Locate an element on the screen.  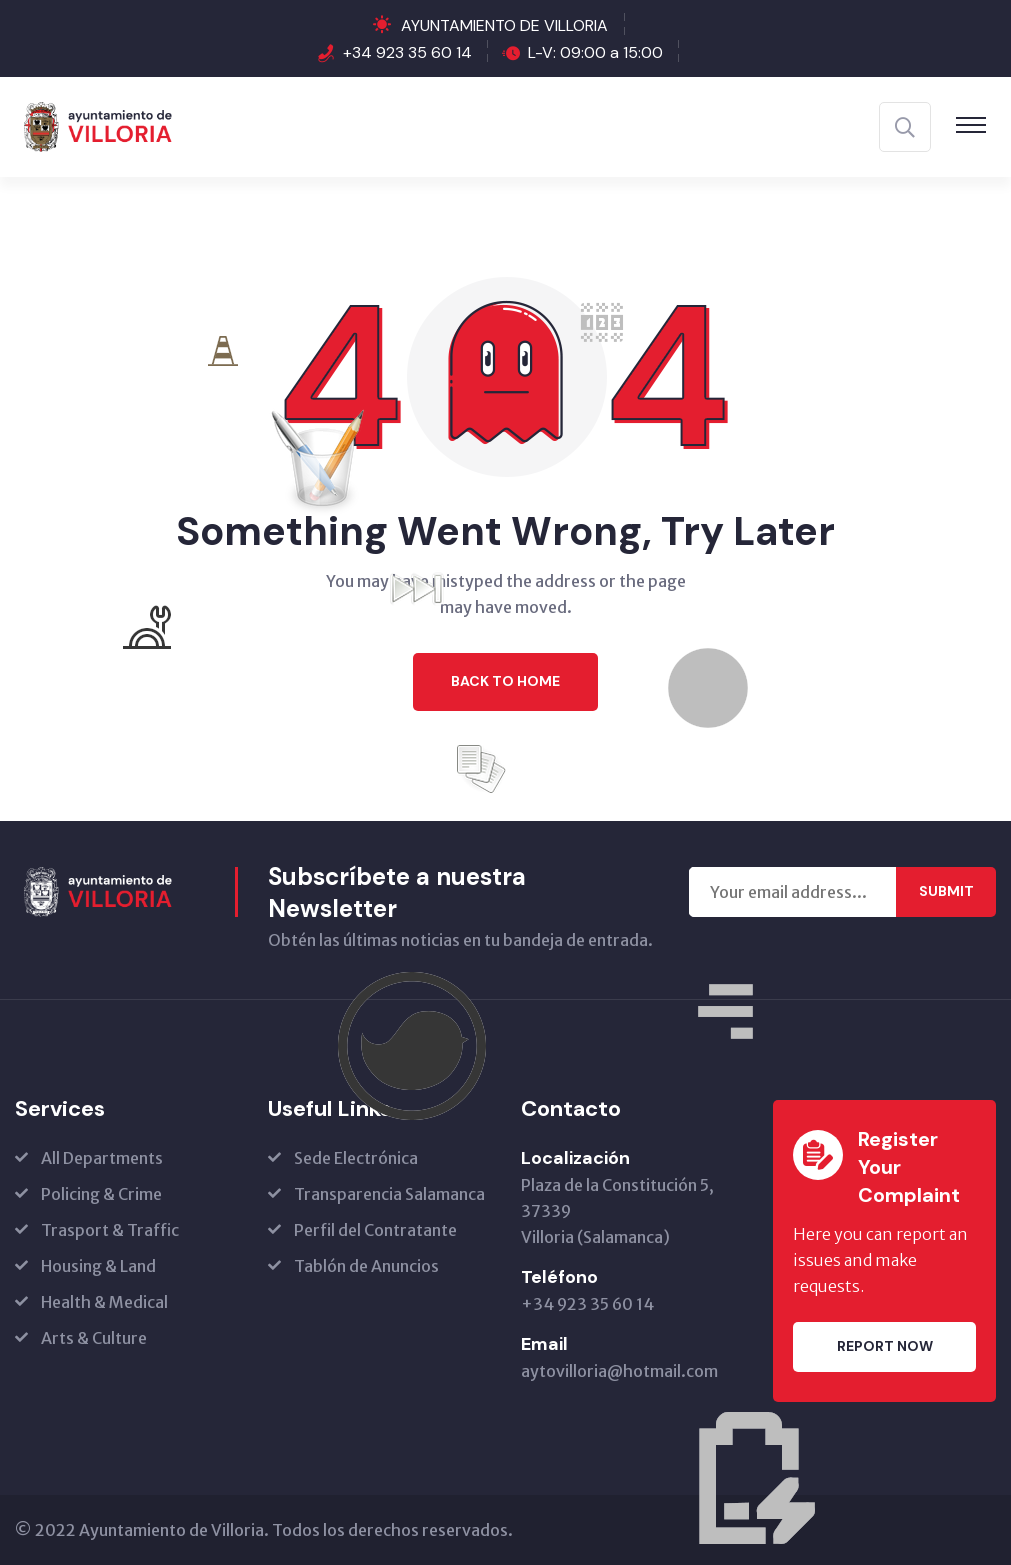
access office and productivity applications is located at coordinates (320, 457).